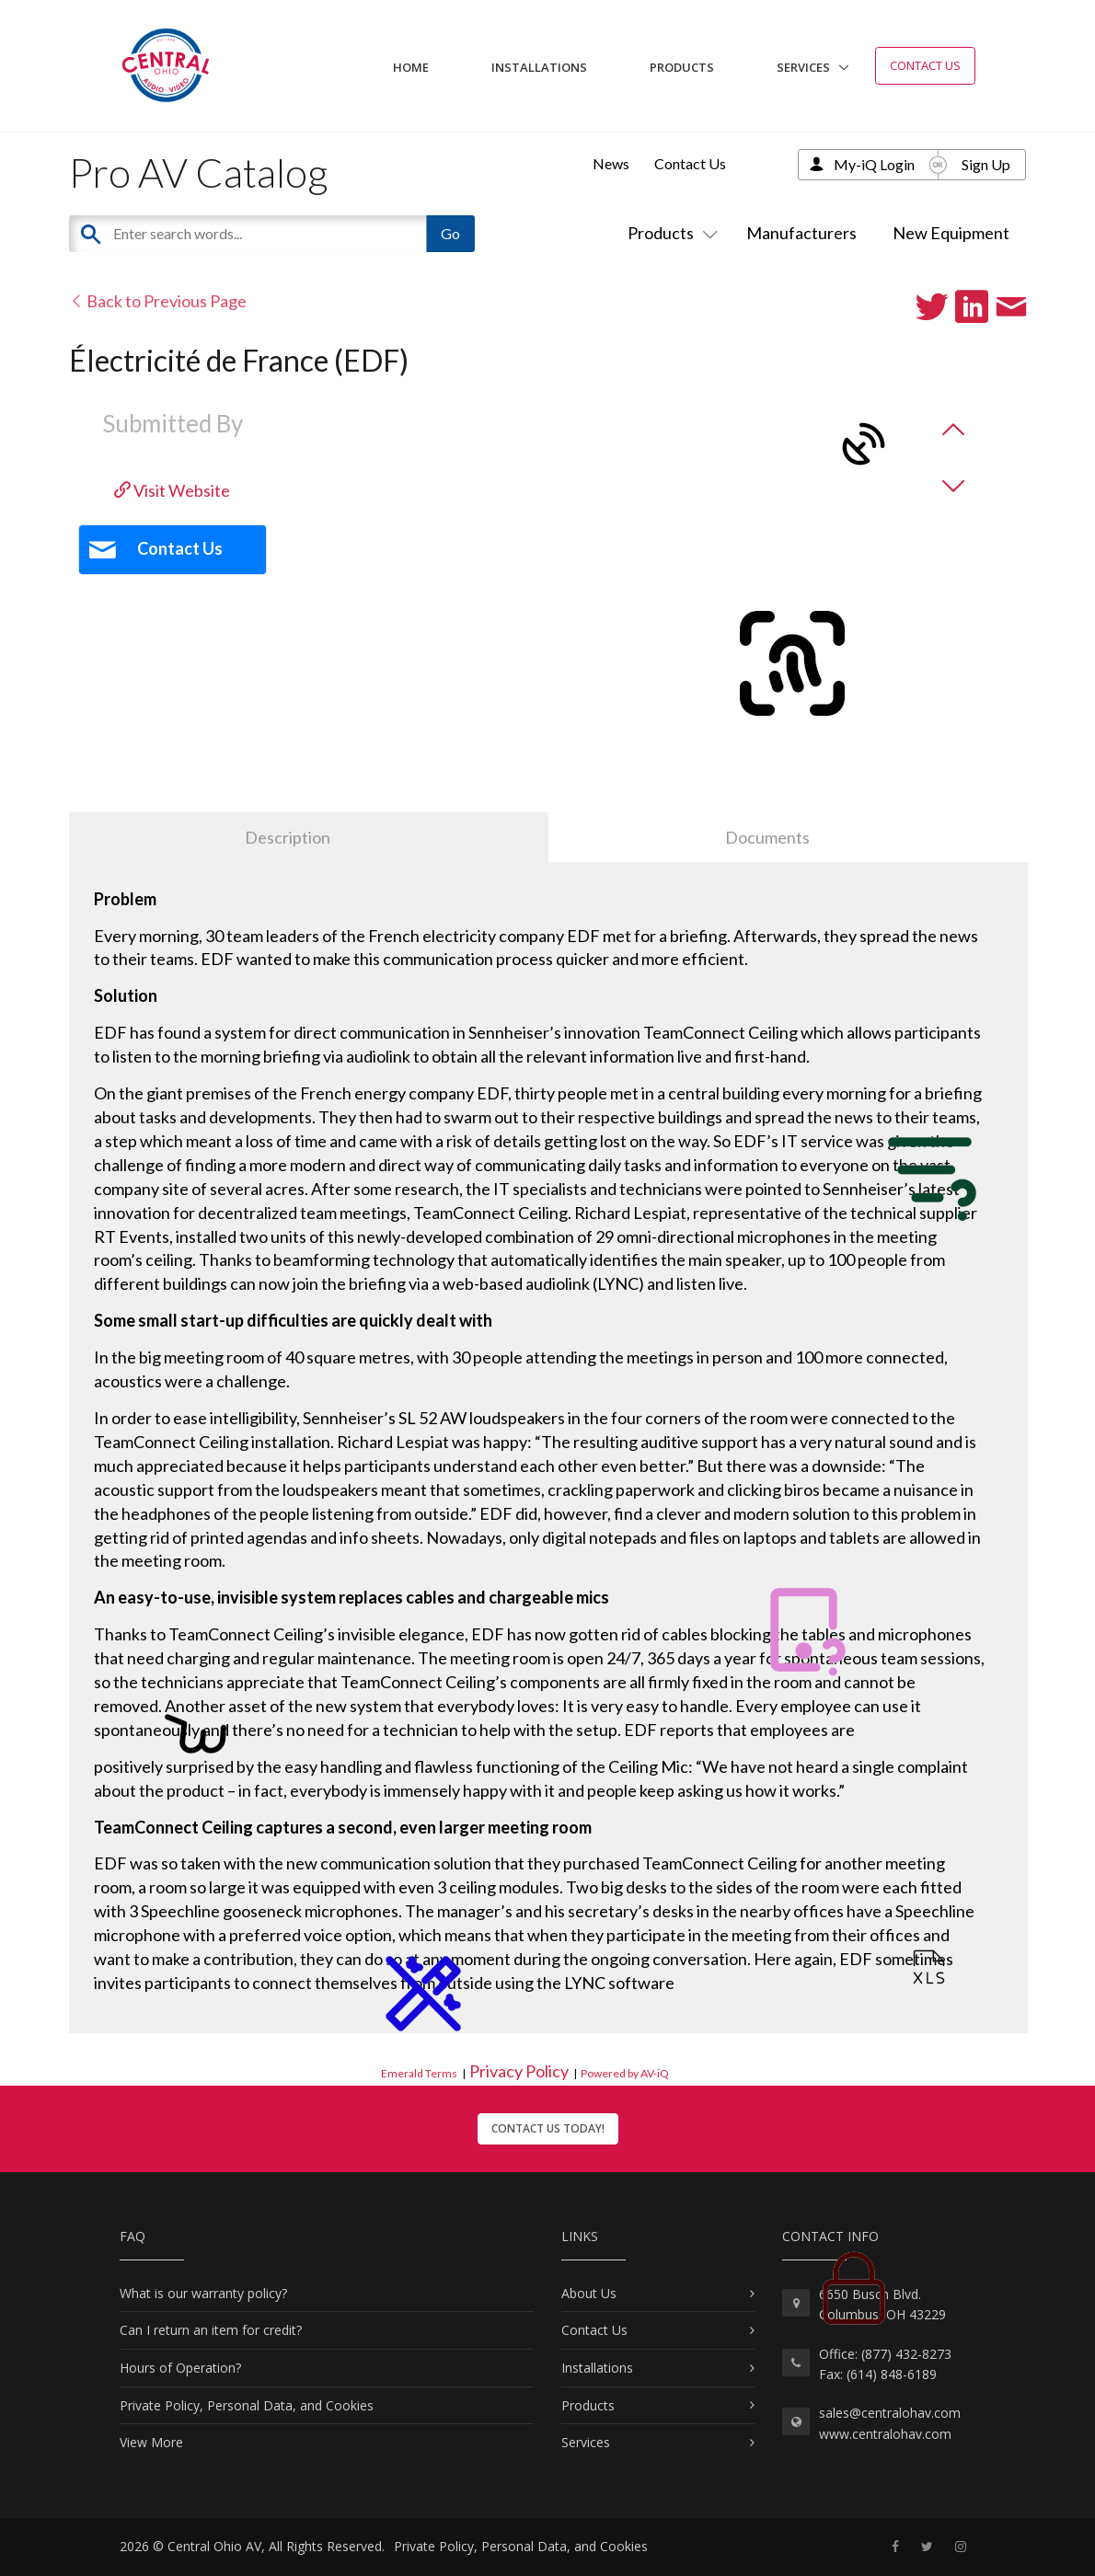 The height and width of the screenshot is (2576, 1095). I want to click on indicates a locked or secure item, so click(854, 2290).